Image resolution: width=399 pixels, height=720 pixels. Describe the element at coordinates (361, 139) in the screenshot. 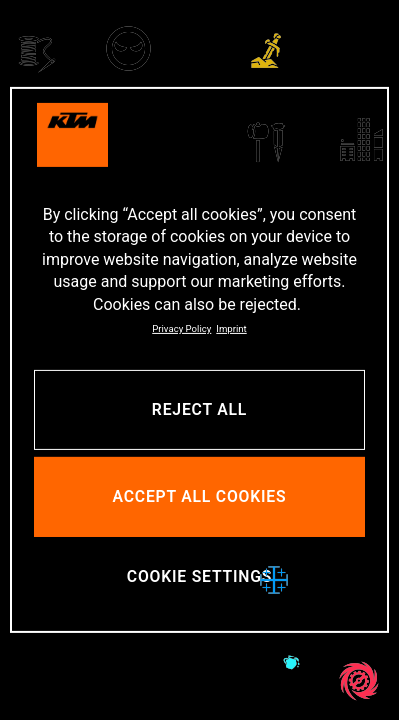

I see `view city or urban location` at that location.